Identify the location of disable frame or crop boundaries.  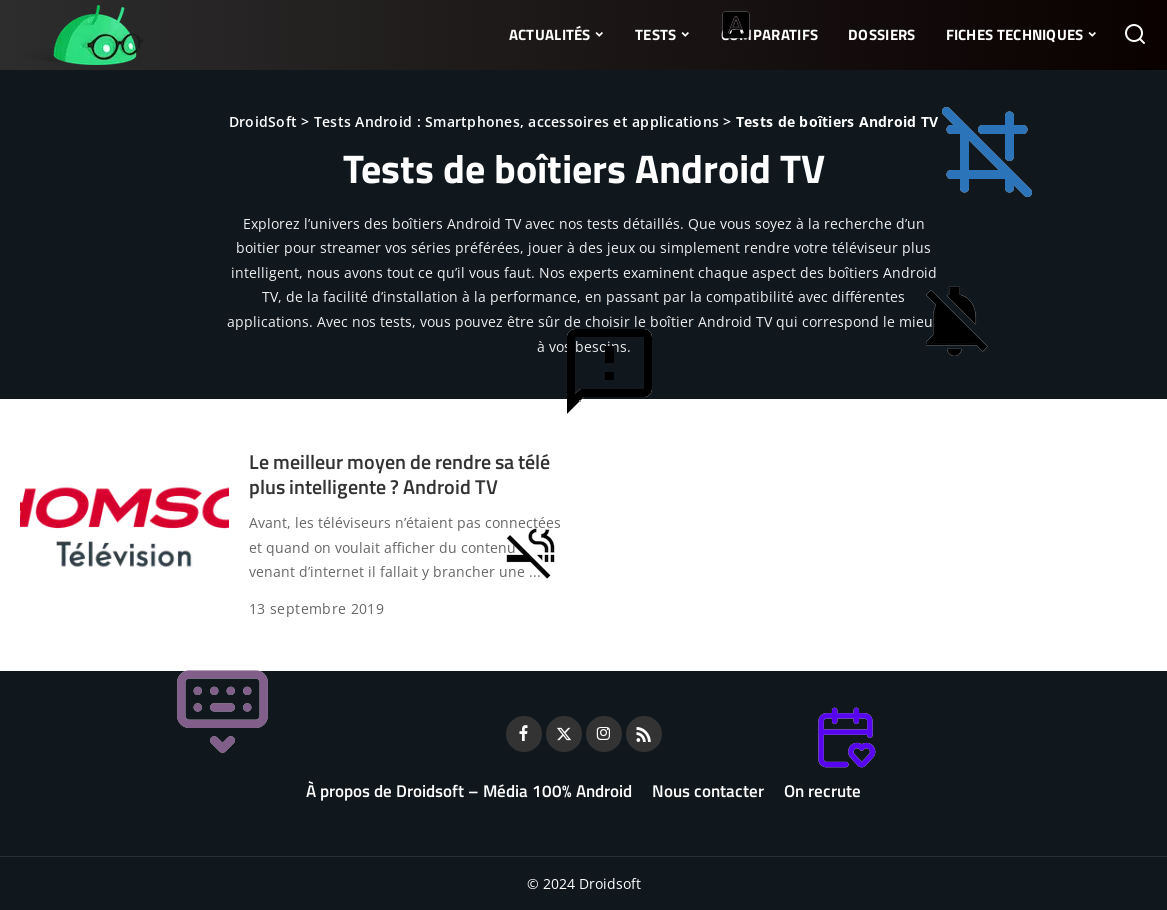
(987, 152).